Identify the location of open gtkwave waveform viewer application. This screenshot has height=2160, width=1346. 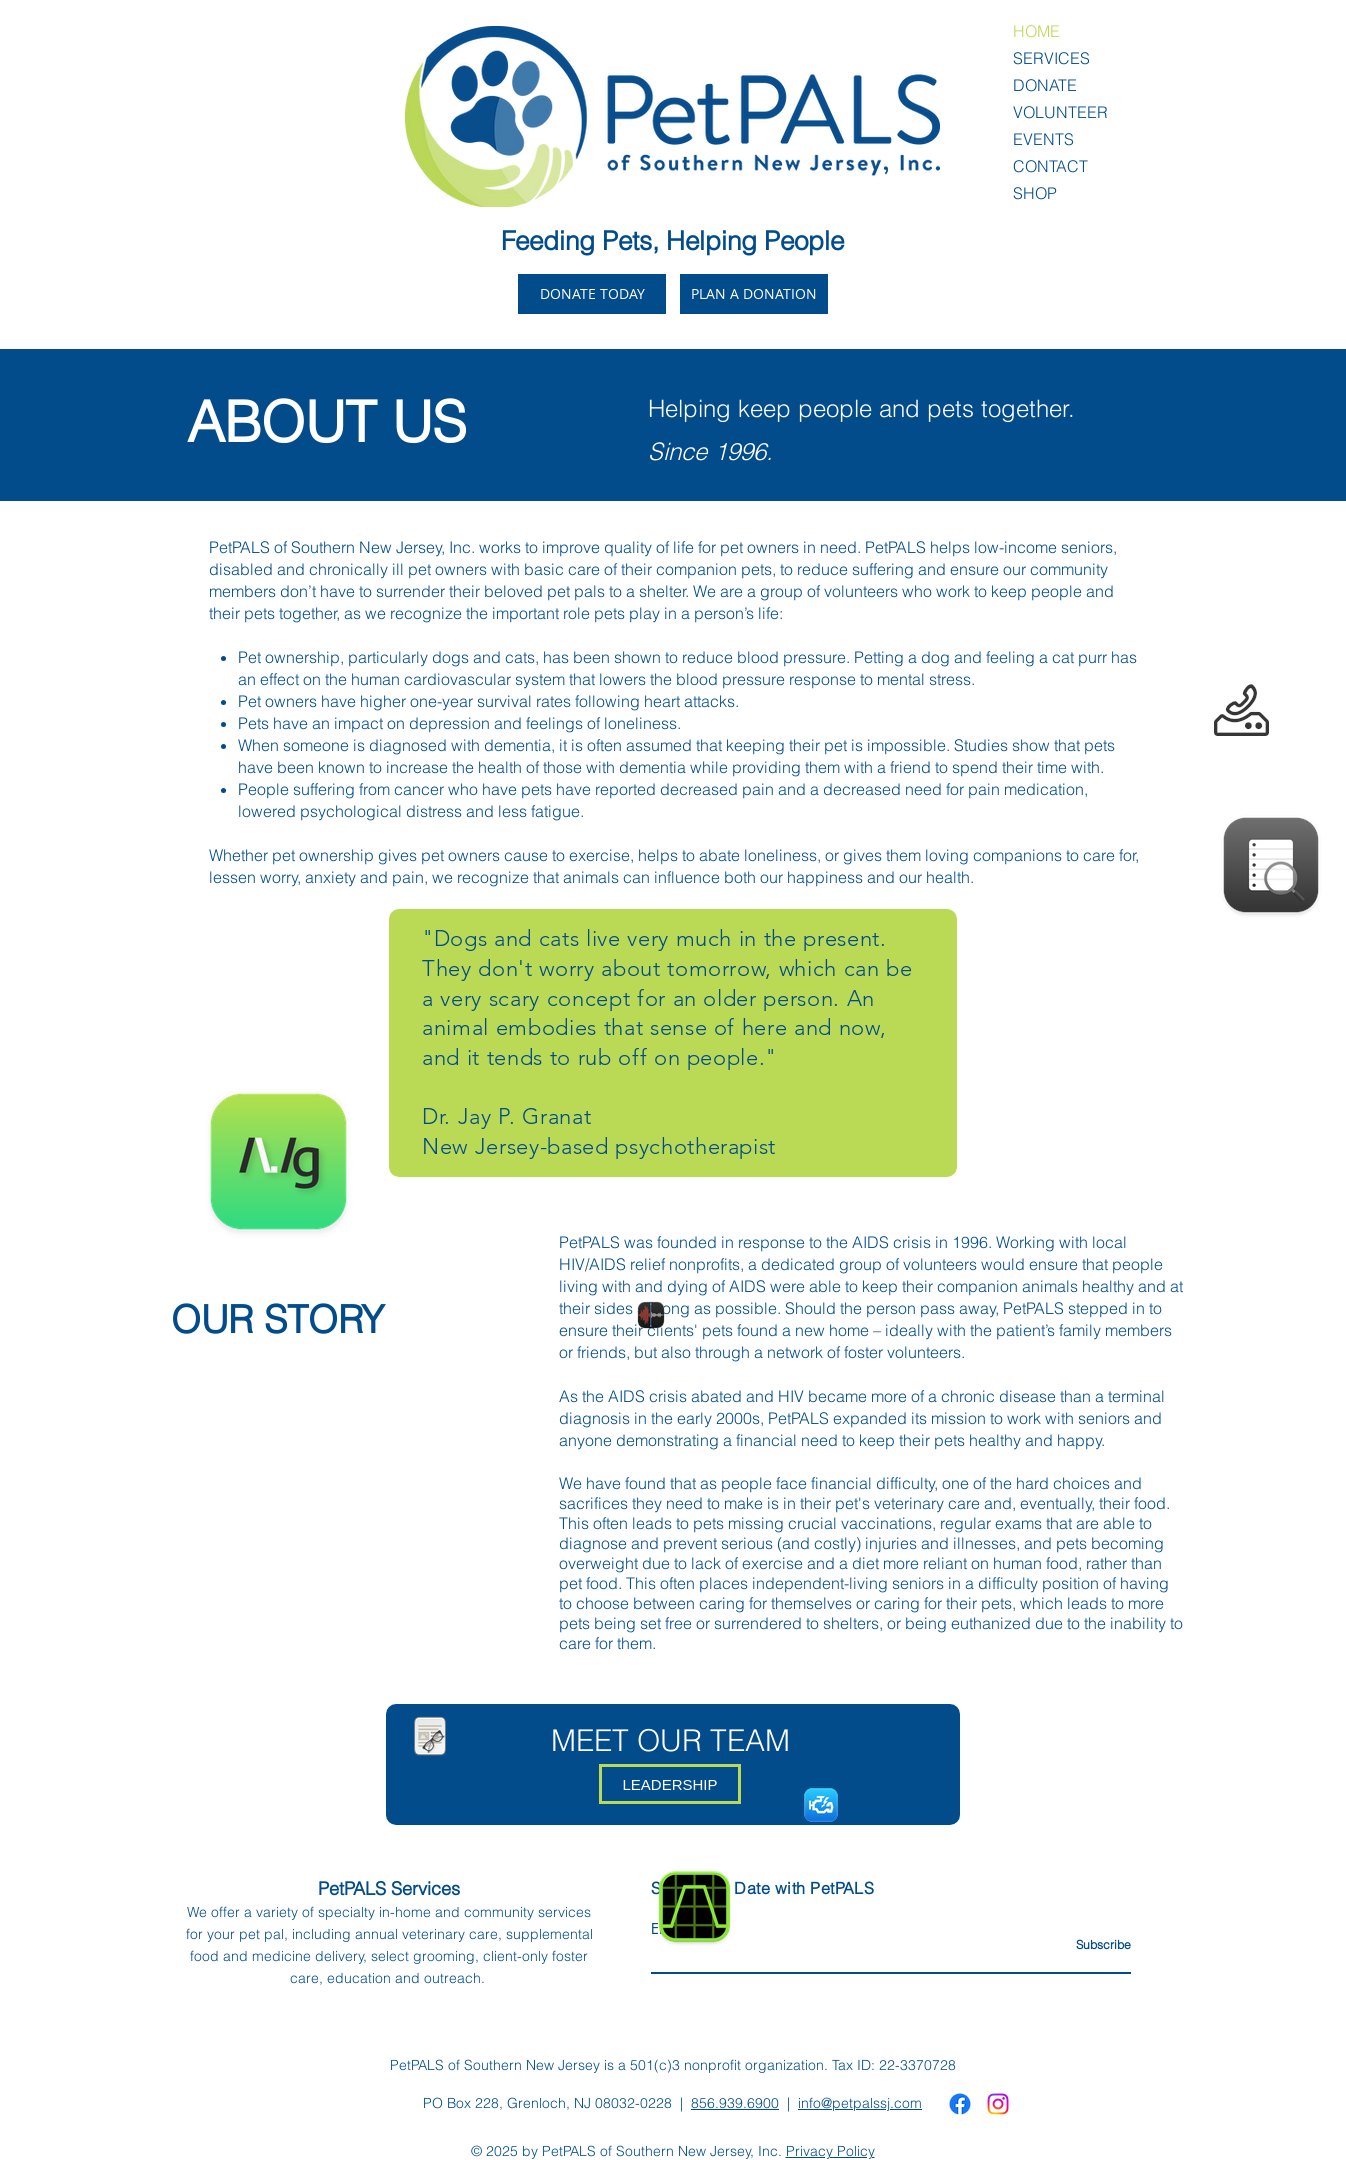
(694, 1906).